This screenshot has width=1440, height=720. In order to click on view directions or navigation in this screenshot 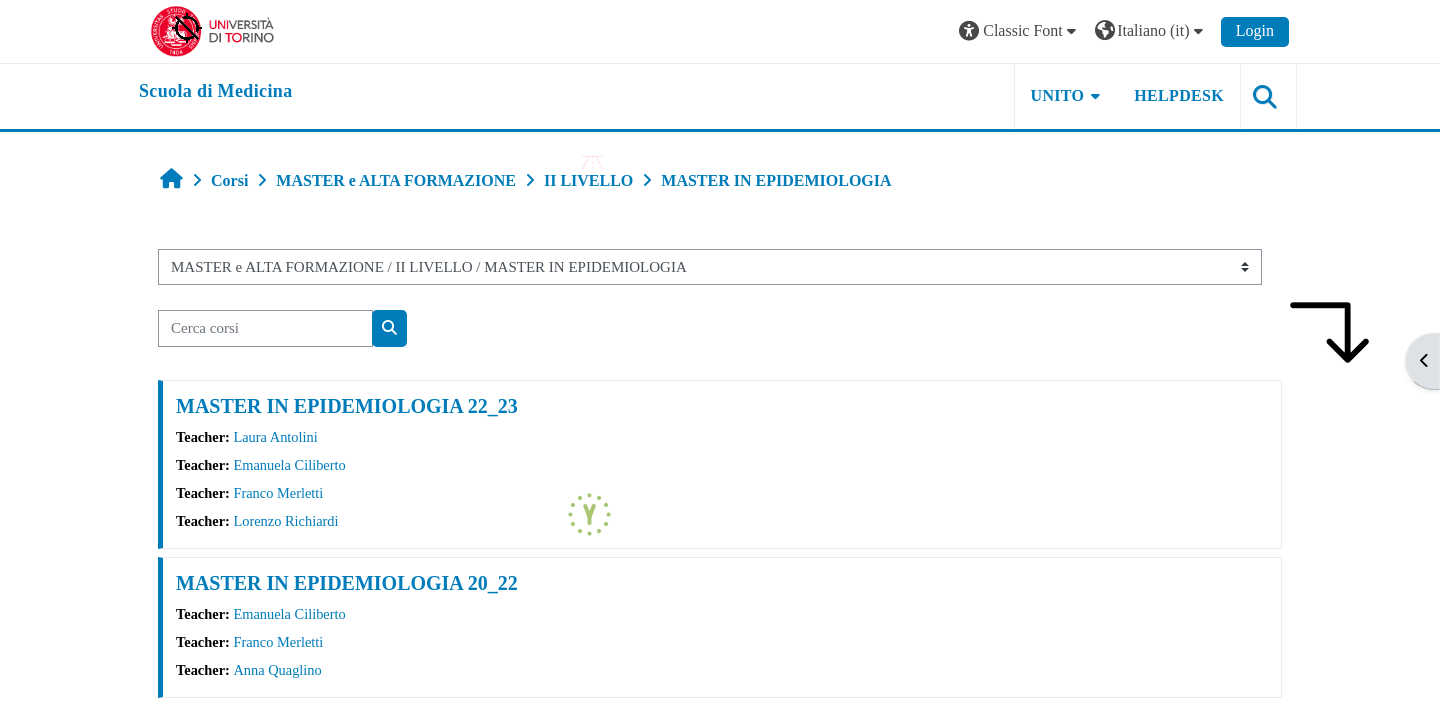, I will do `click(592, 162)`.